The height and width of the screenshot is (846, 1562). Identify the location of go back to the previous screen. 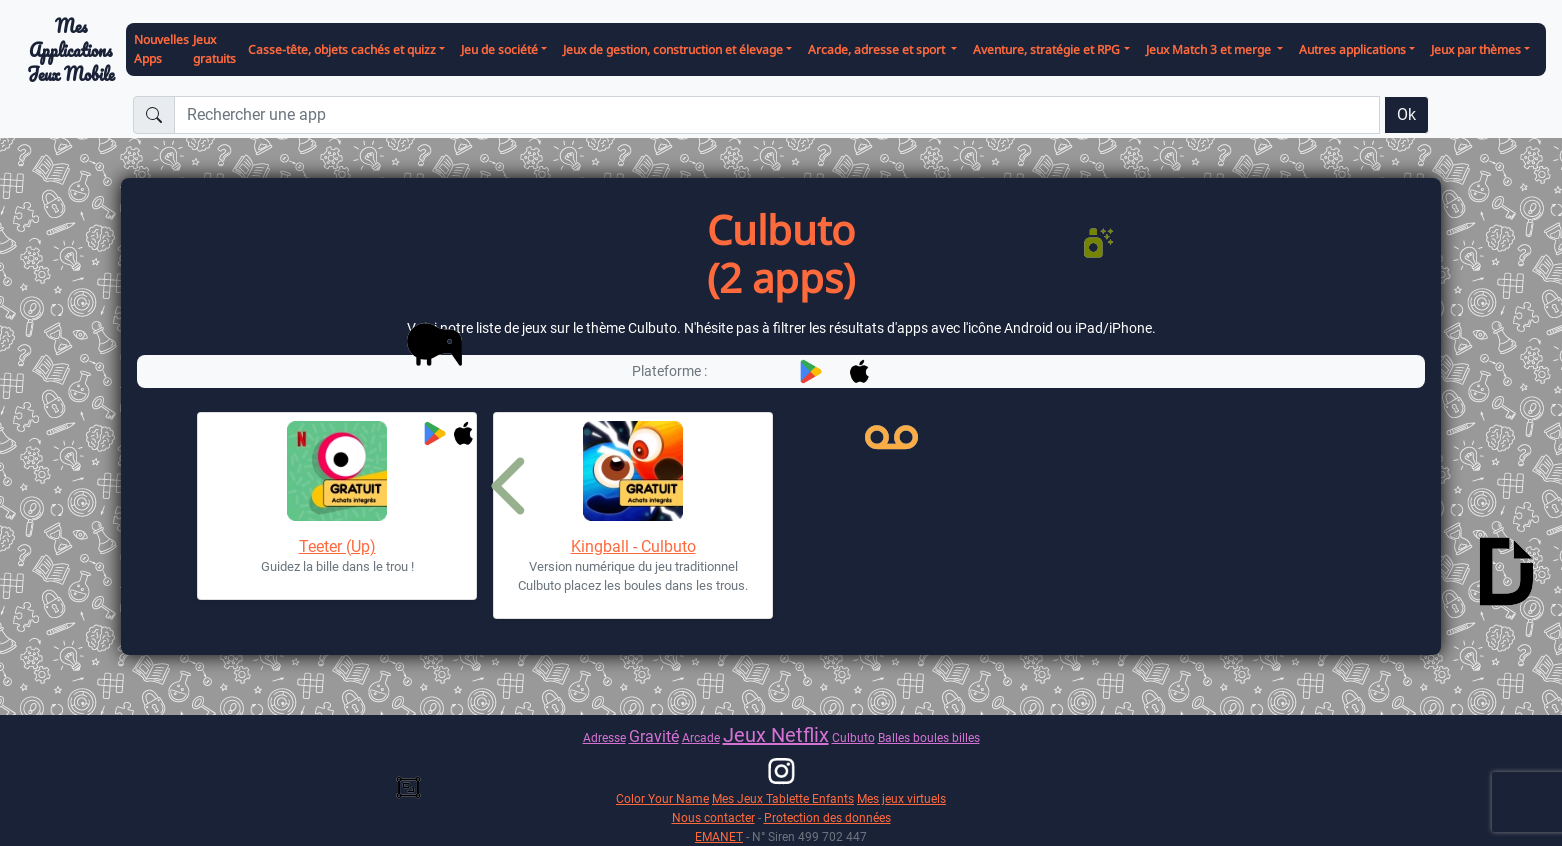
(508, 486).